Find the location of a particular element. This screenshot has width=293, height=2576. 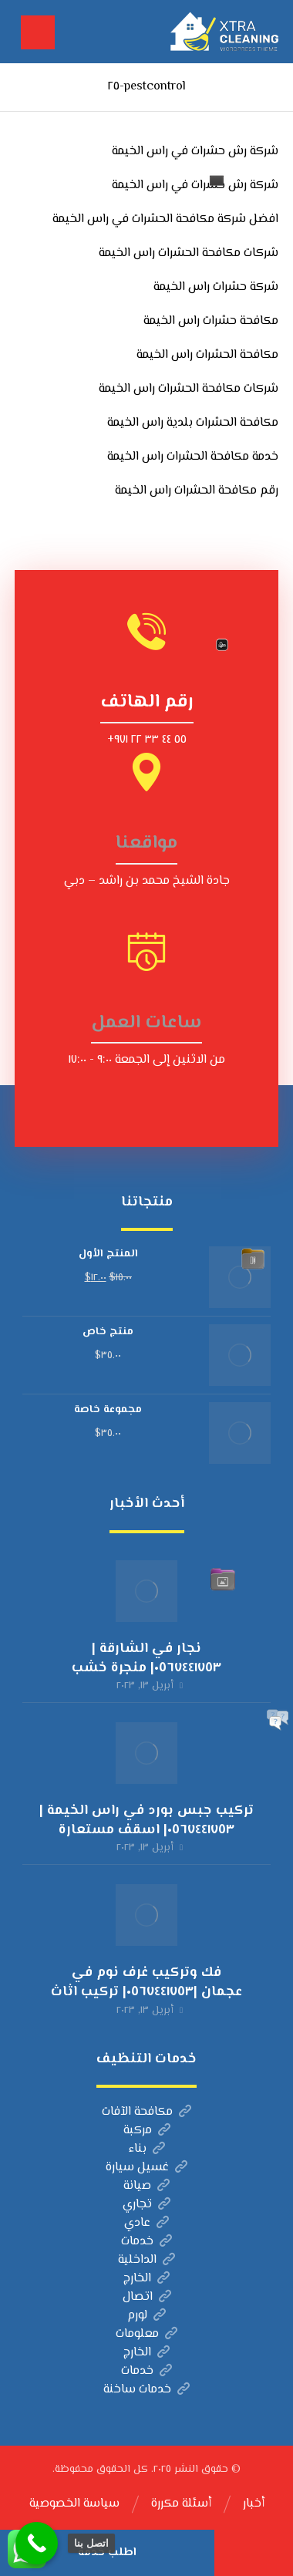

indicates magic trackpad is connected via bluetooth is located at coordinates (217, 180).